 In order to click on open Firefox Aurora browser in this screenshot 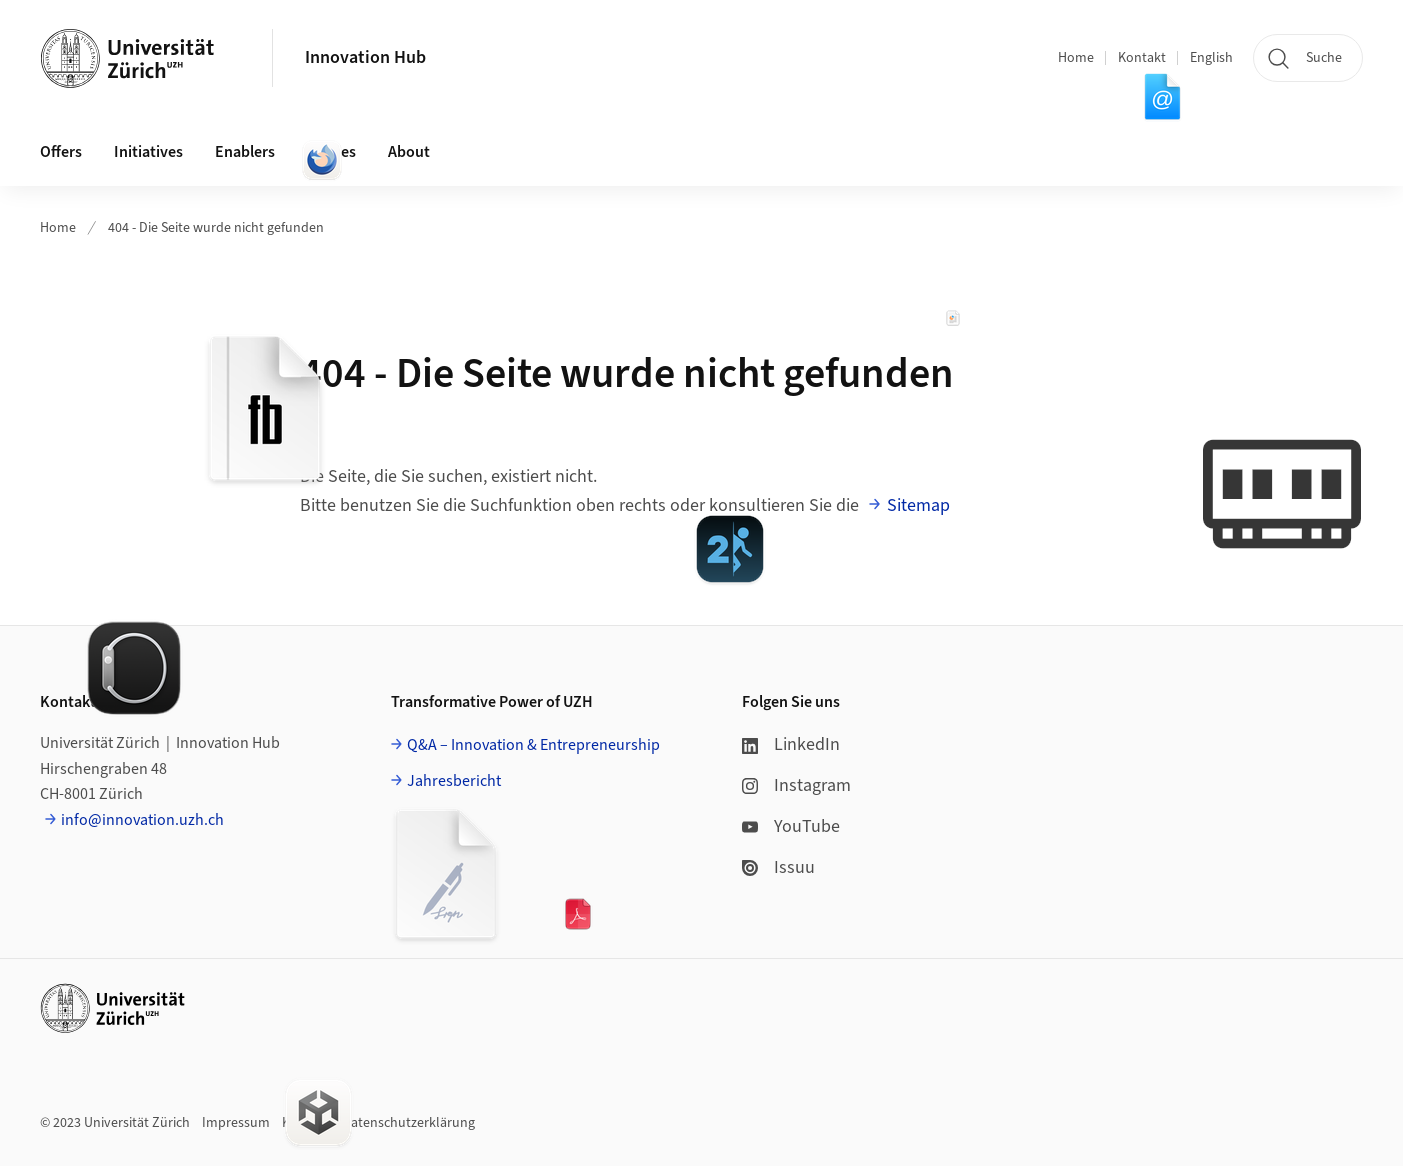, I will do `click(322, 160)`.